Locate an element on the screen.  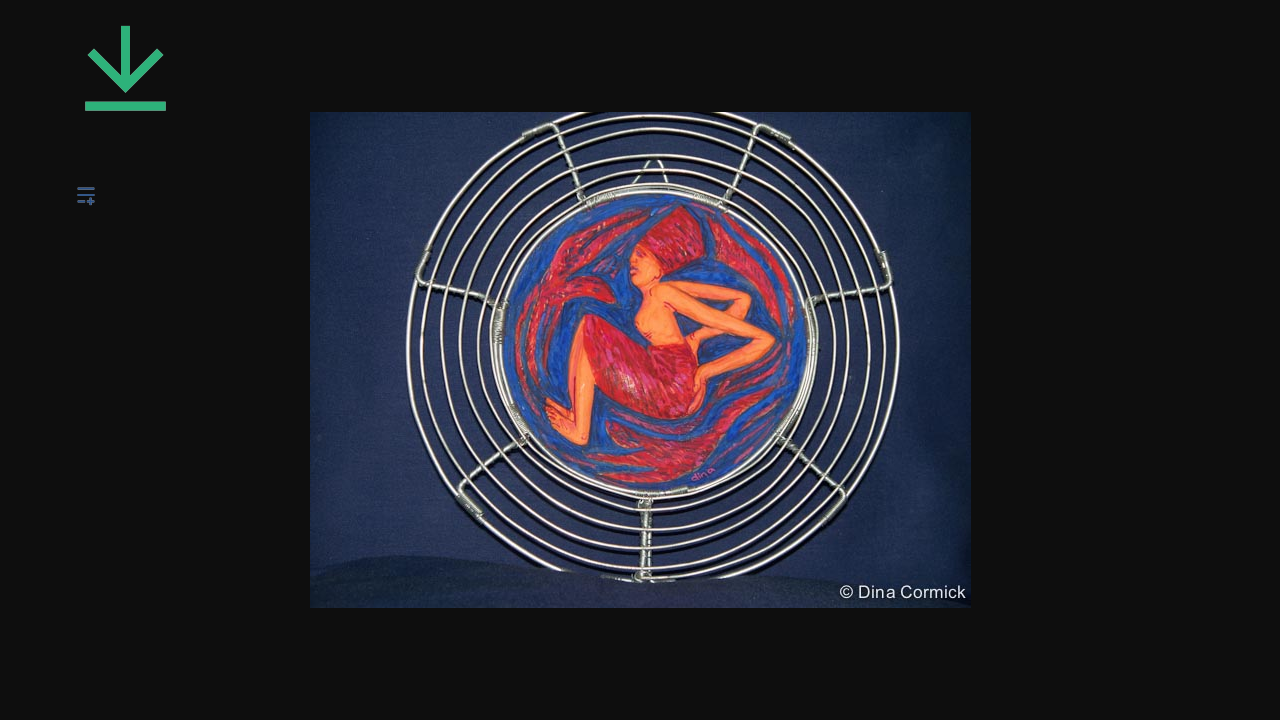
add a new menu item is located at coordinates (86, 195).